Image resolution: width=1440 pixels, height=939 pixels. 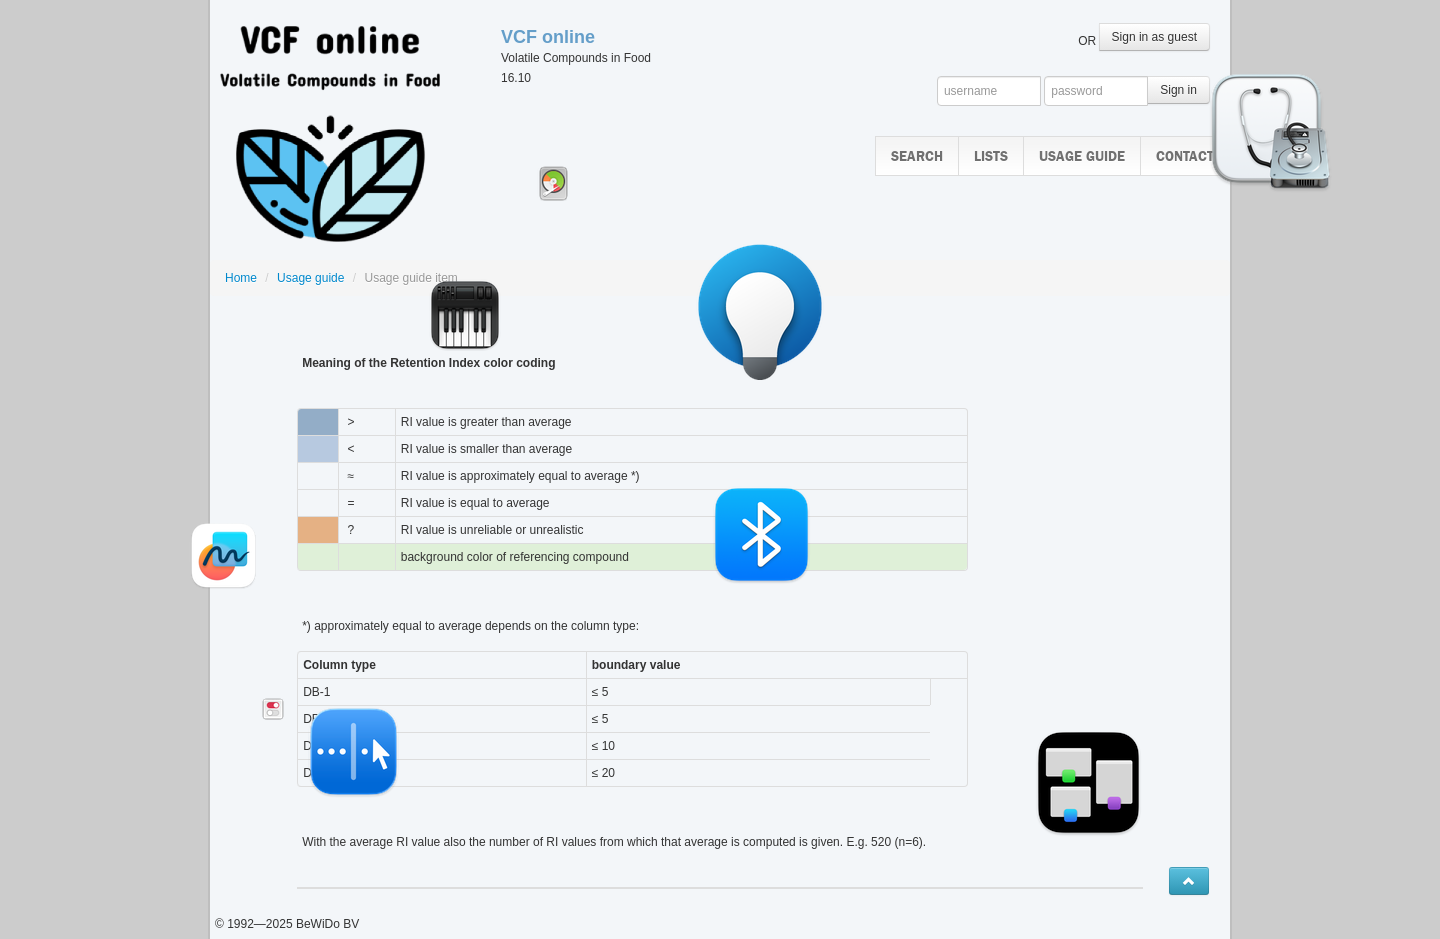 I want to click on open Disk Utility to manage storage drives, so click(x=1266, y=128).